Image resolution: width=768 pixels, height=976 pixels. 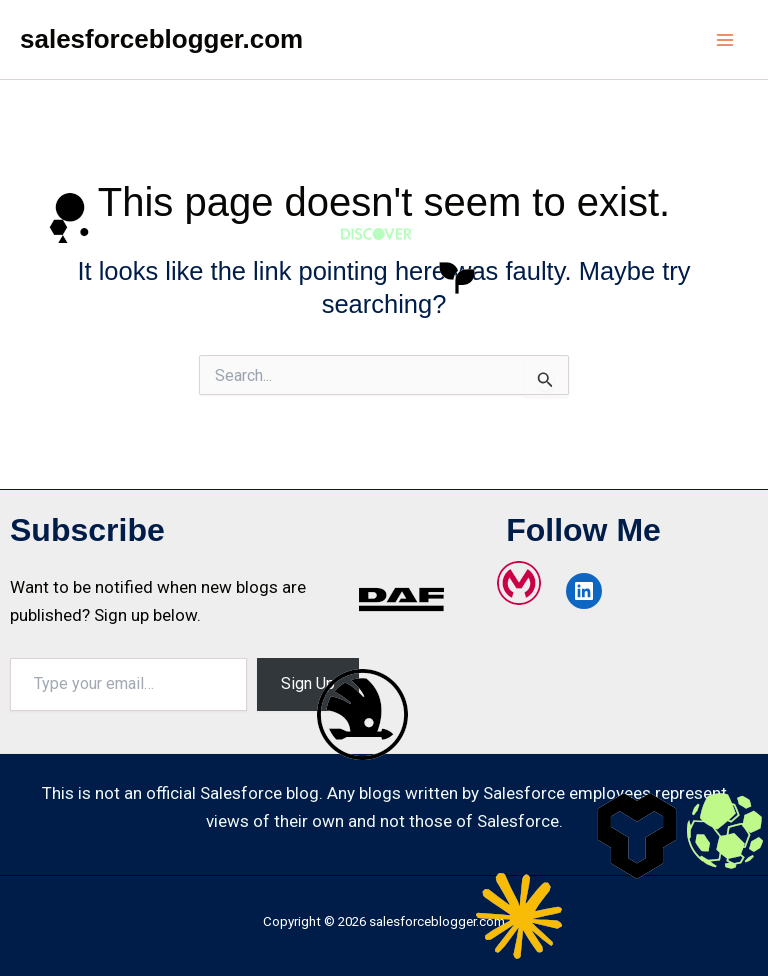 I want to click on view Indian Super League football content, so click(x=725, y=831).